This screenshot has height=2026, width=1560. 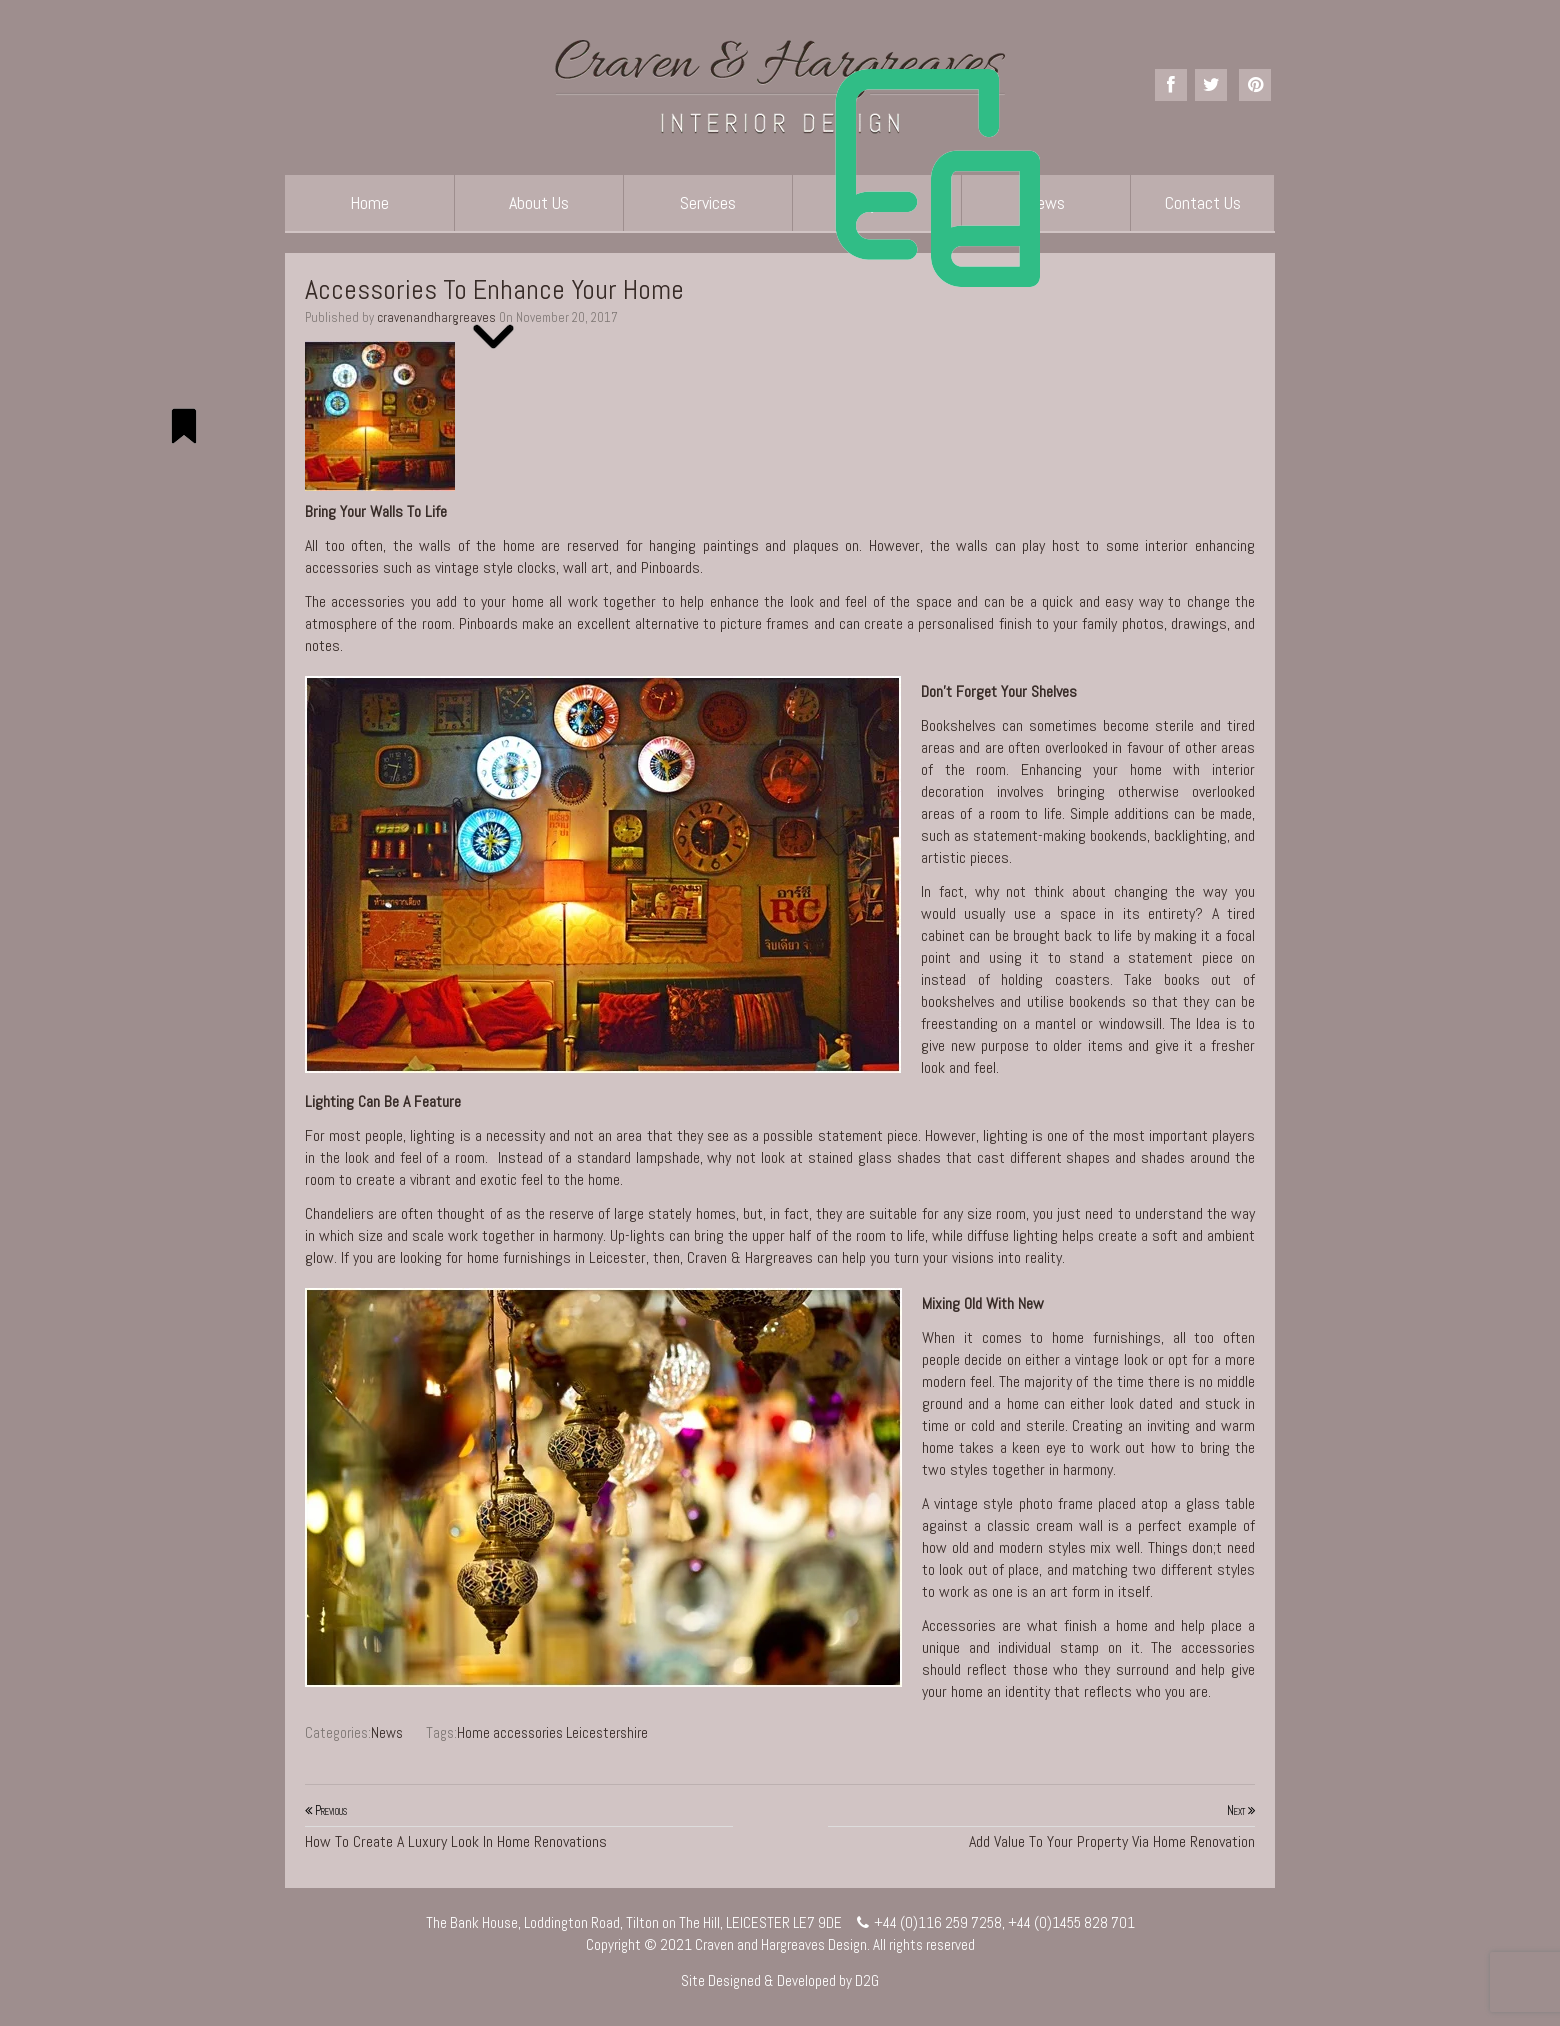 What do you see at coordinates (931, 178) in the screenshot?
I see `clone a repository` at bounding box center [931, 178].